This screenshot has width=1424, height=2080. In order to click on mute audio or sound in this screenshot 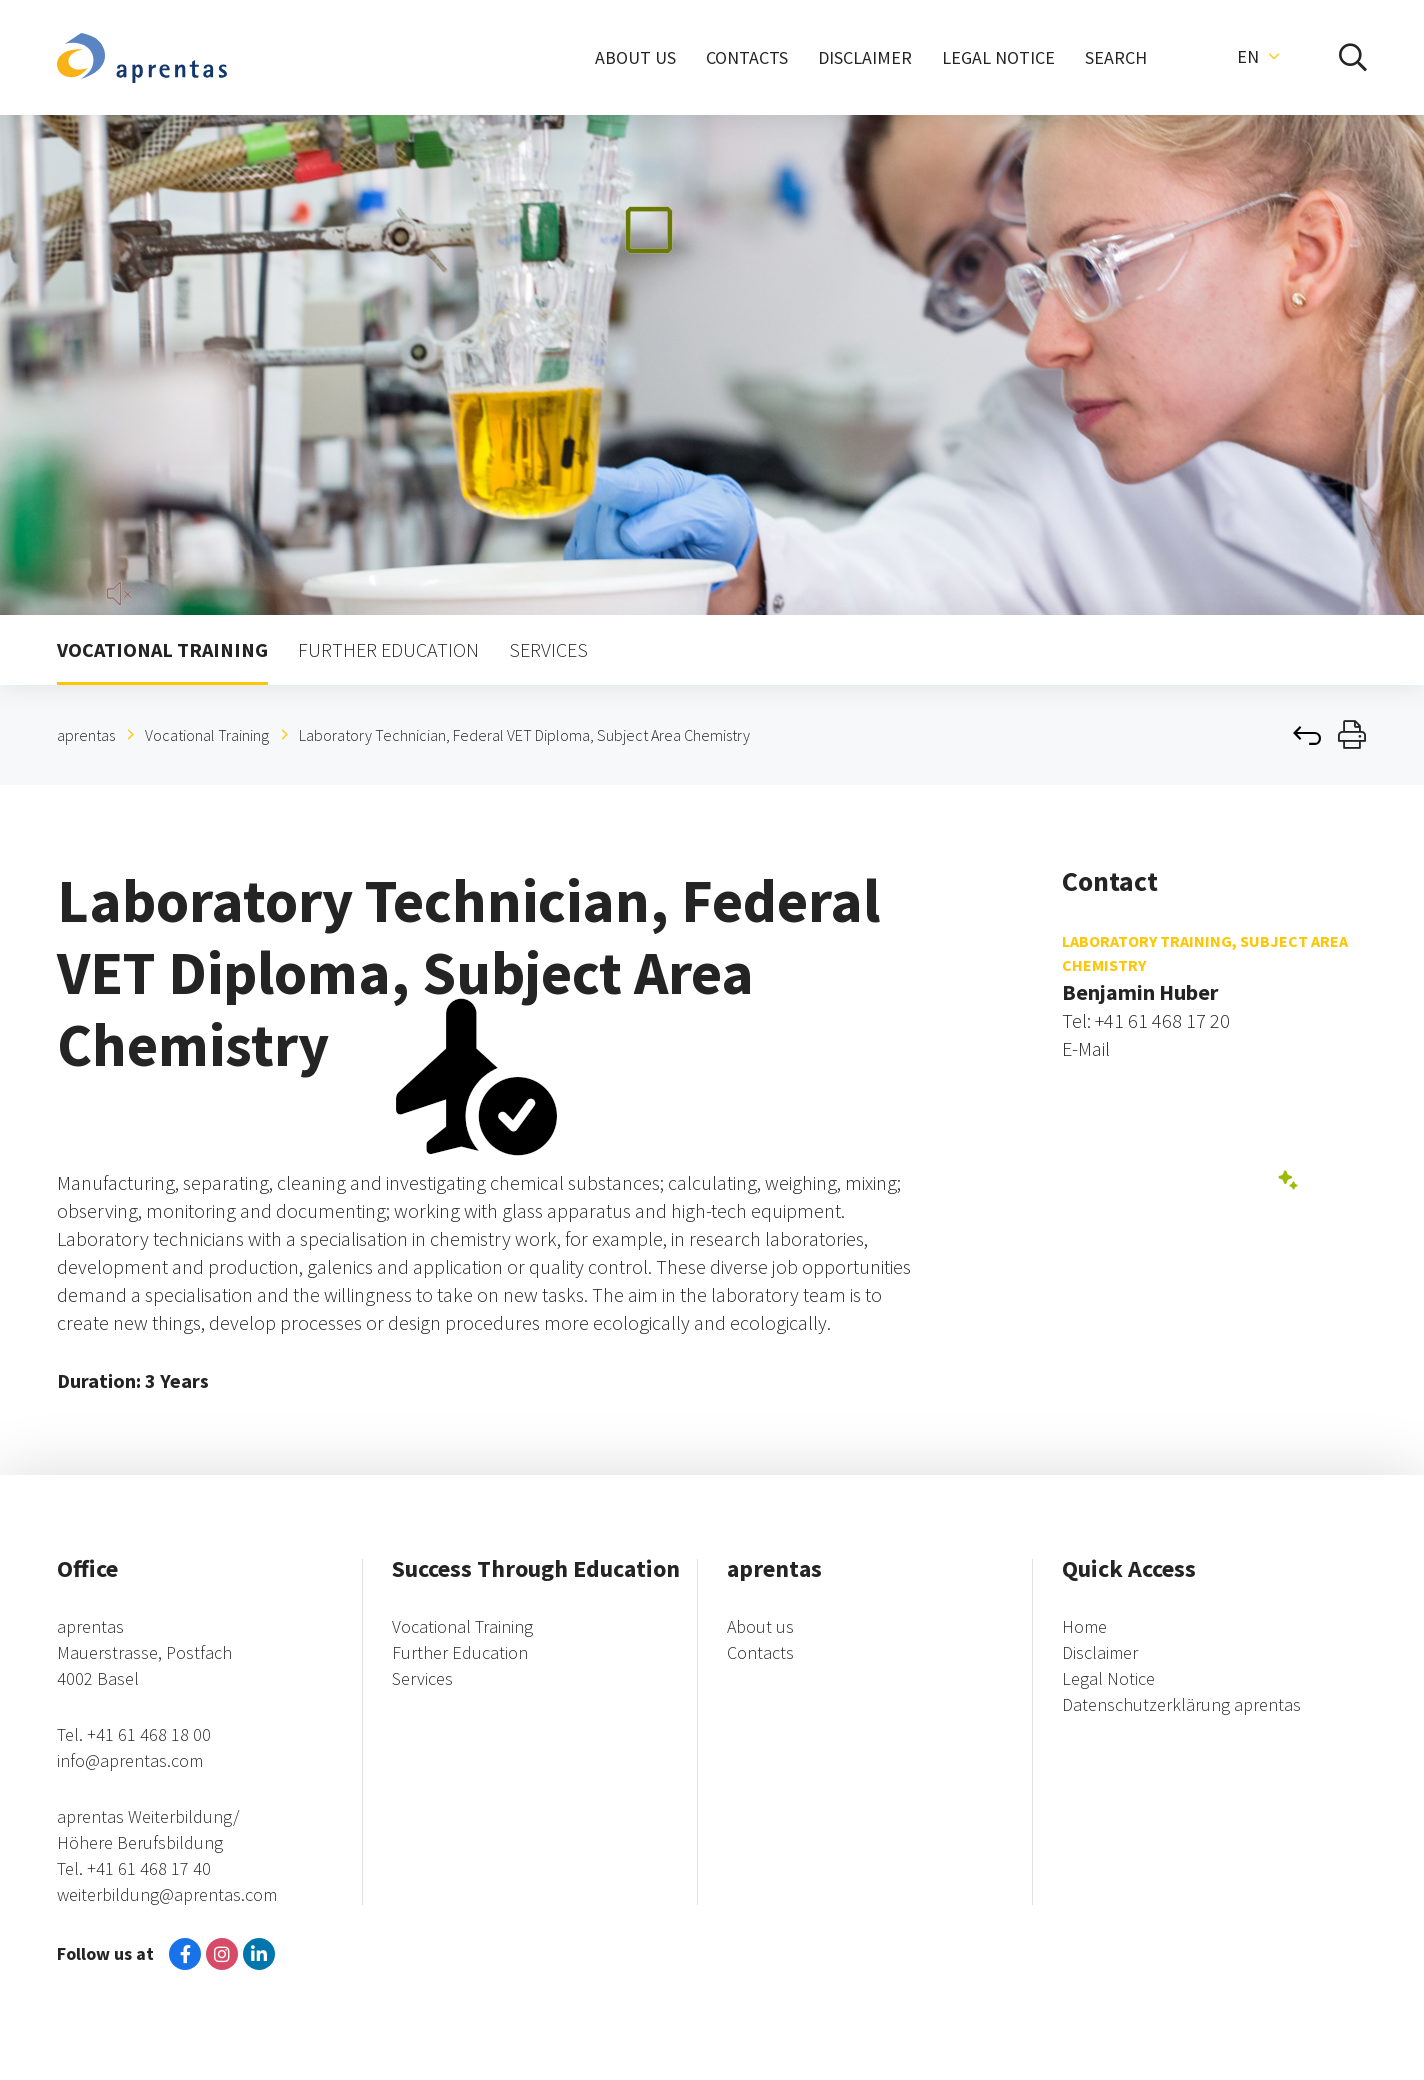, I will do `click(119, 593)`.